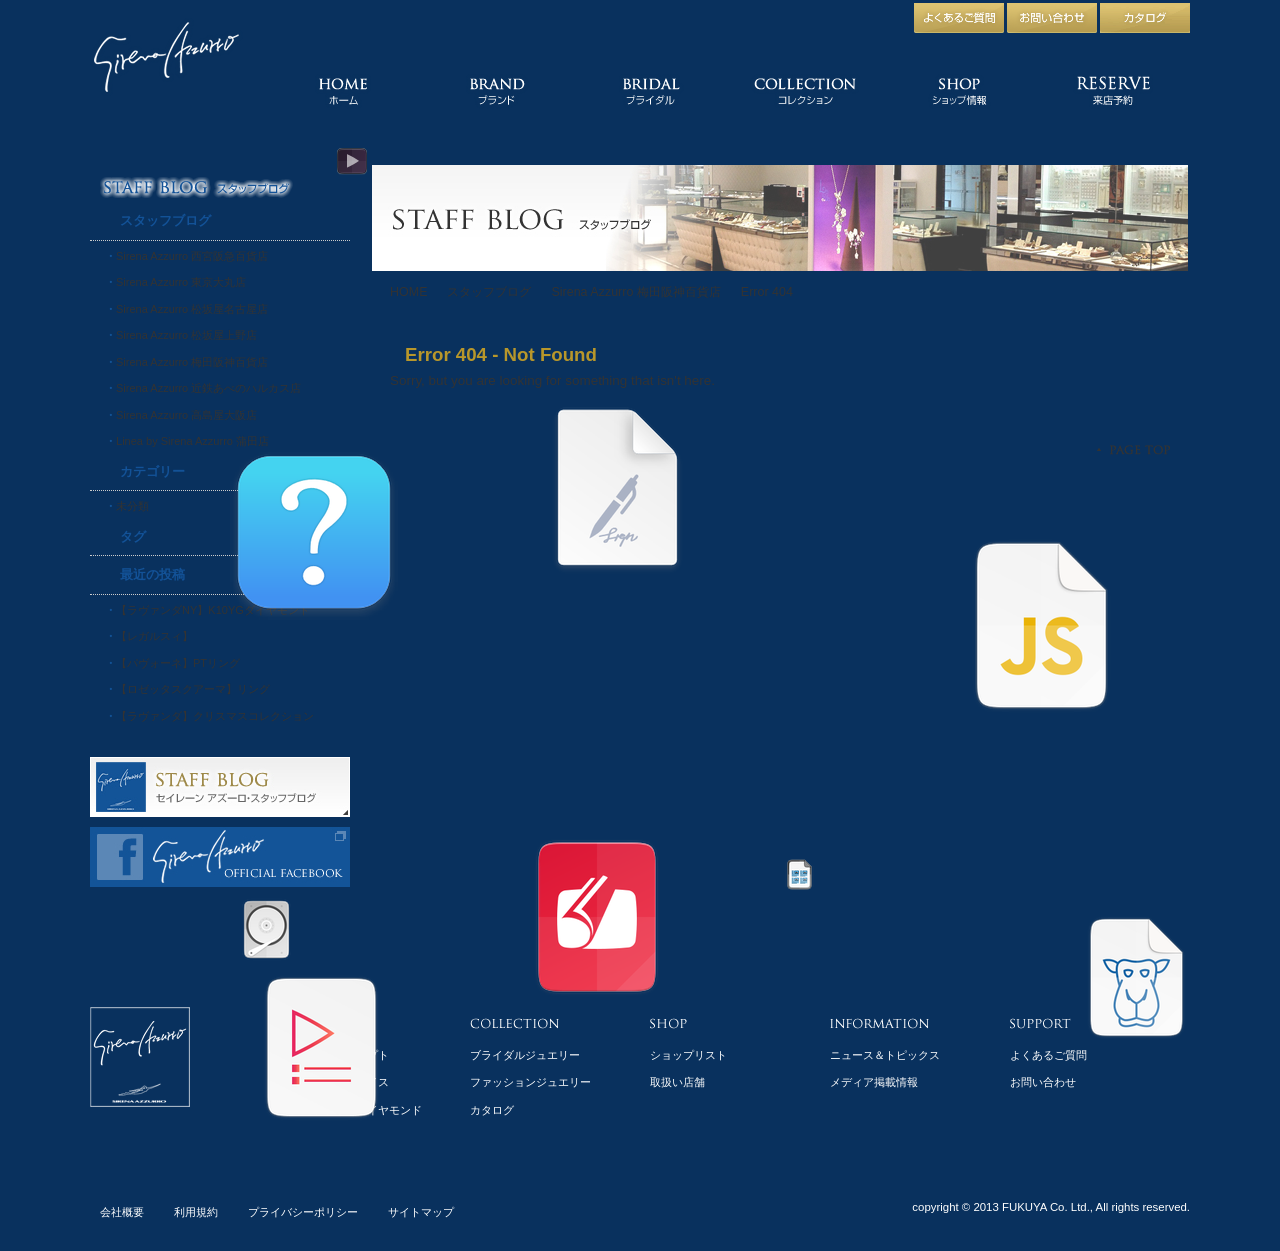 This screenshot has height=1251, width=1280. I want to click on video file type indicator, so click(352, 160).